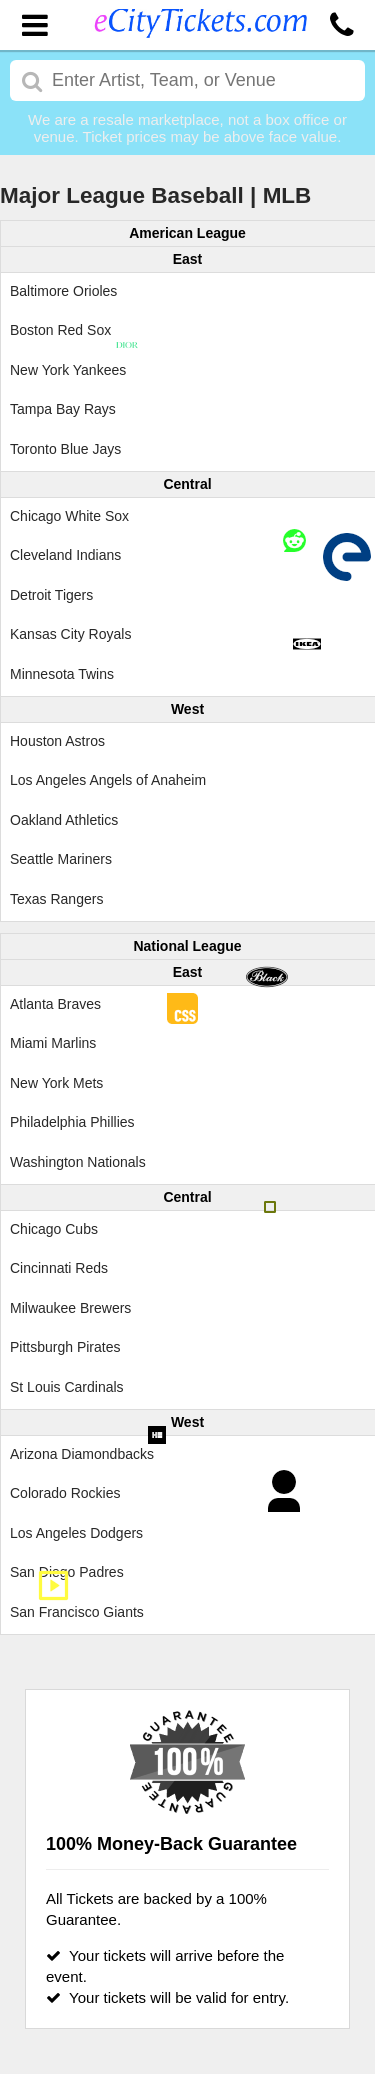  I want to click on IKEA brand logo, so click(307, 644).